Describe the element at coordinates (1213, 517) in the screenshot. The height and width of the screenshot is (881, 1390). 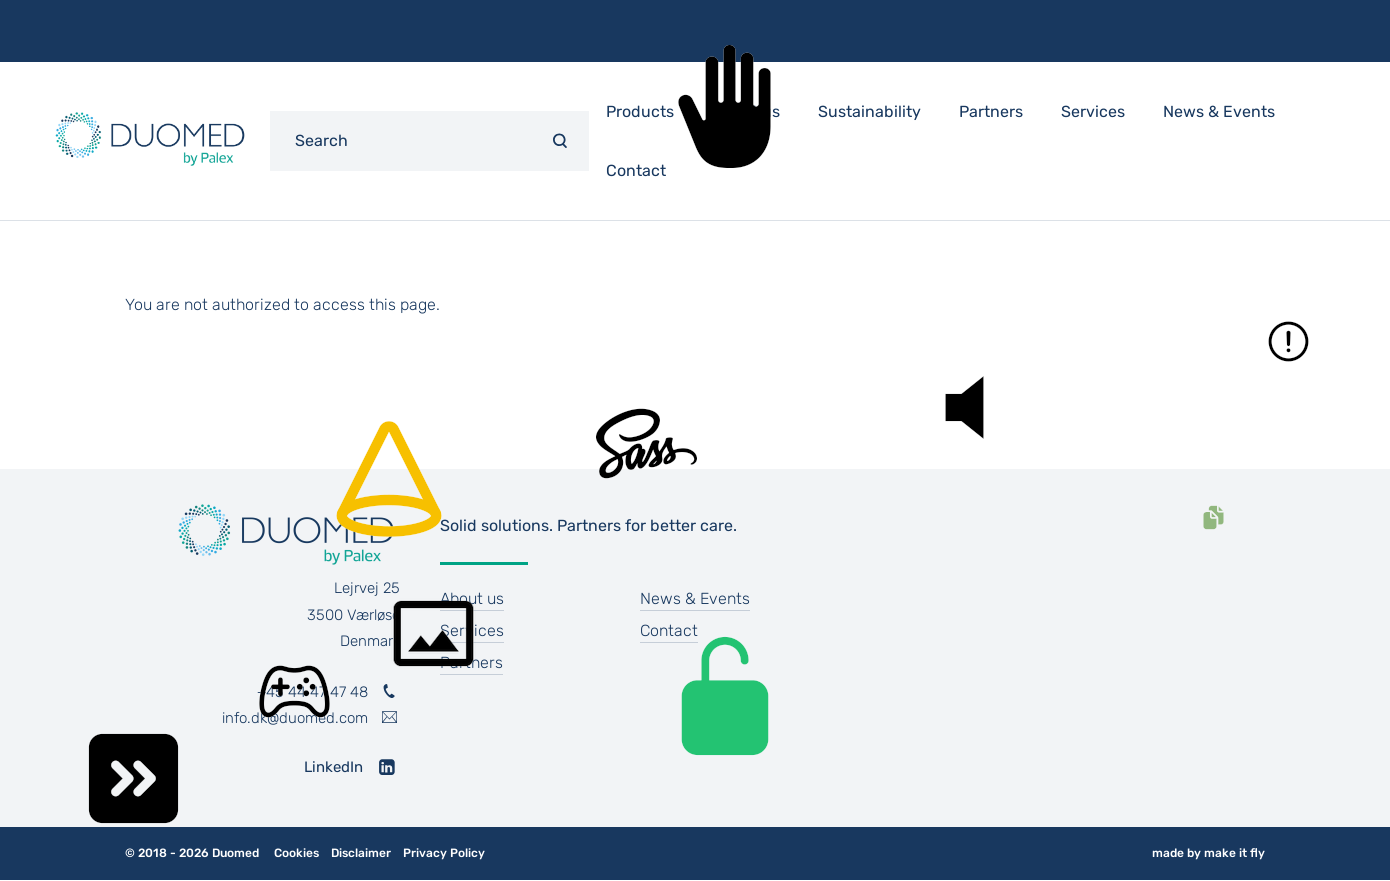
I see `view all documents` at that location.